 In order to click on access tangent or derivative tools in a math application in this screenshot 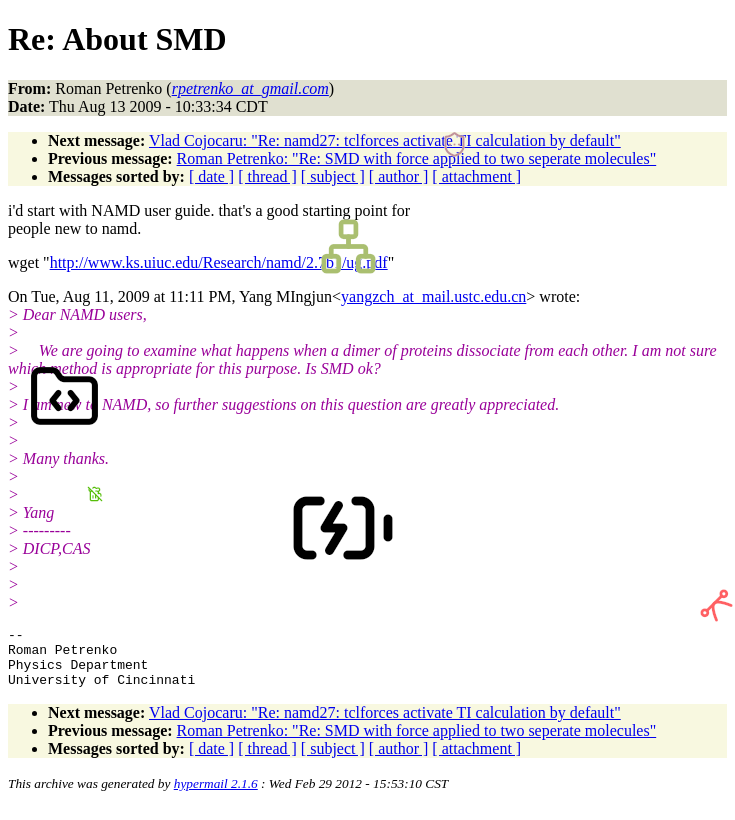, I will do `click(716, 605)`.